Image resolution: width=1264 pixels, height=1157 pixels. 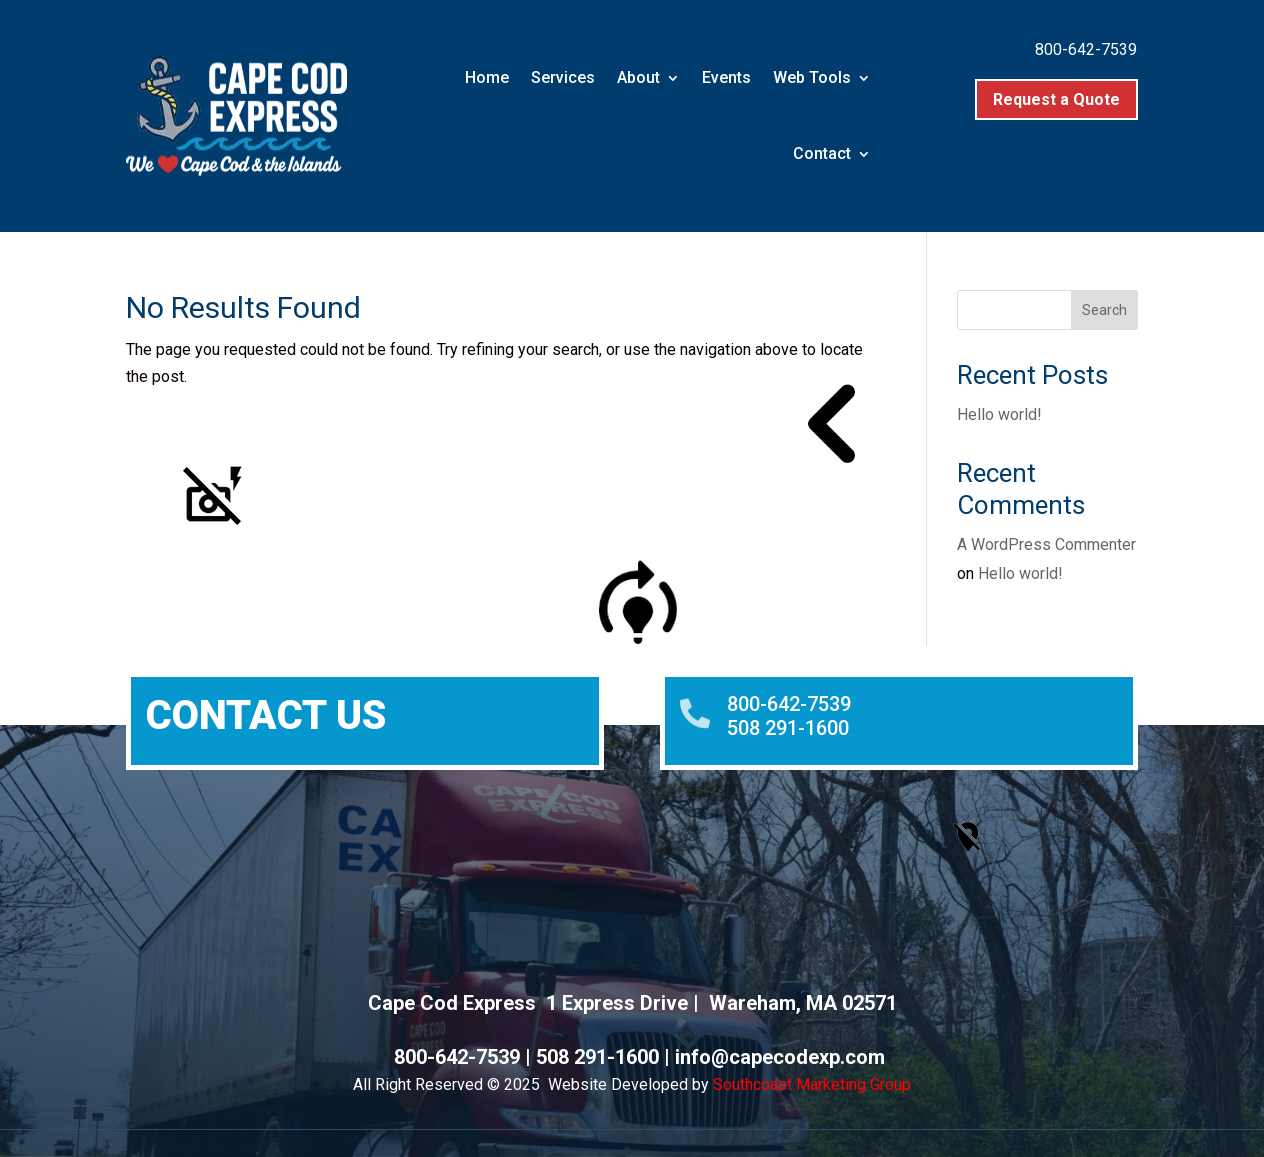 What do you see at coordinates (214, 494) in the screenshot?
I see `disable camera flash` at bounding box center [214, 494].